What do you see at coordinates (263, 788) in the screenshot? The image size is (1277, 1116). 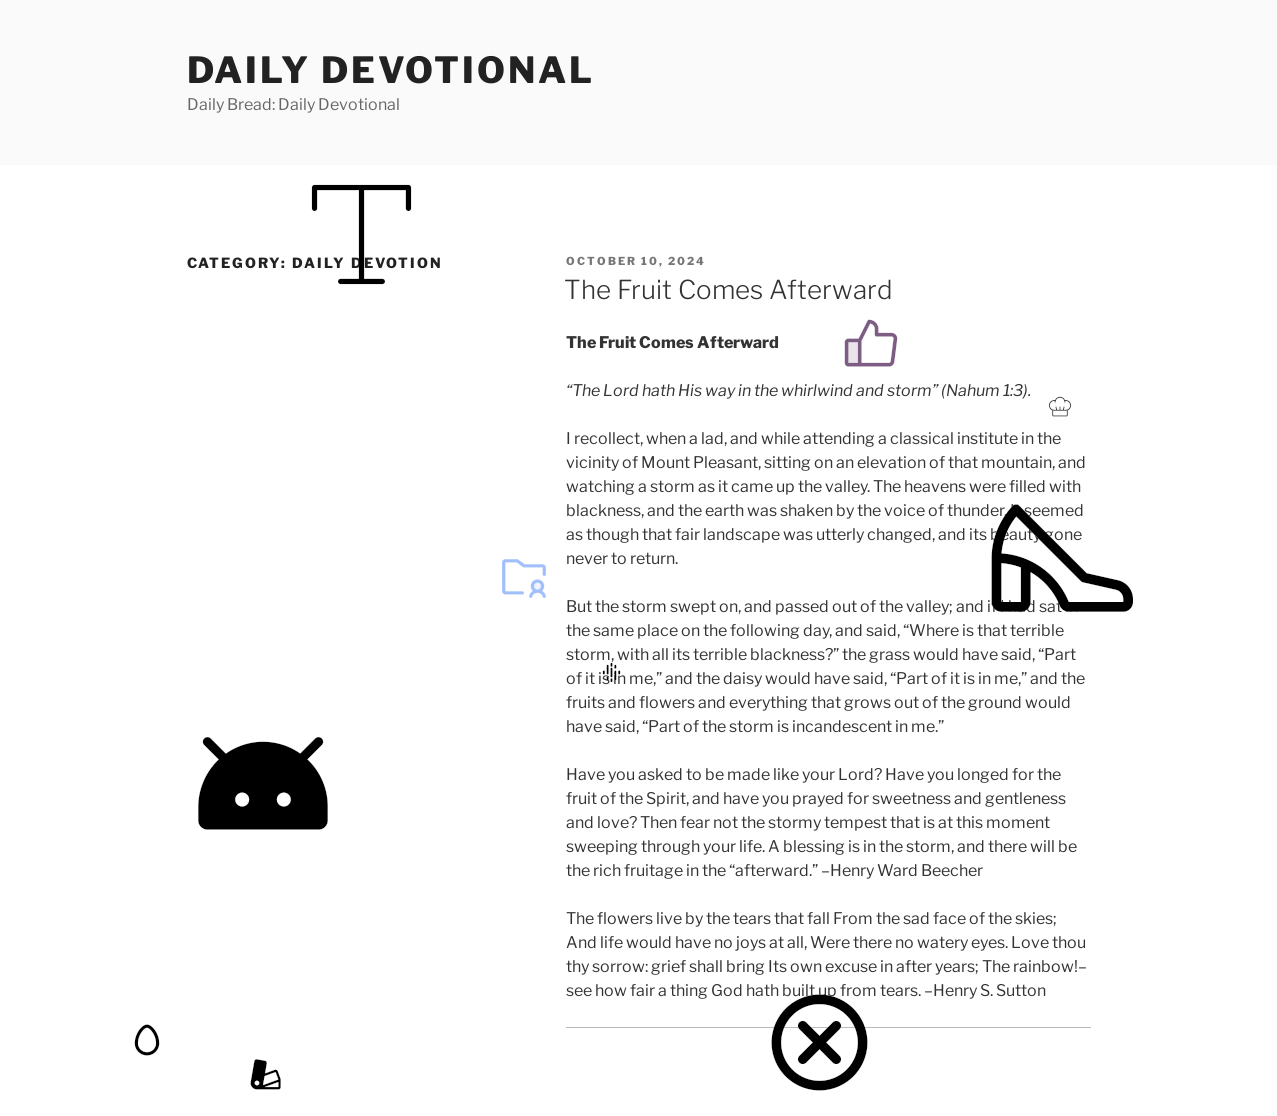 I see `android operating system indicator` at bounding box center [263, 788].